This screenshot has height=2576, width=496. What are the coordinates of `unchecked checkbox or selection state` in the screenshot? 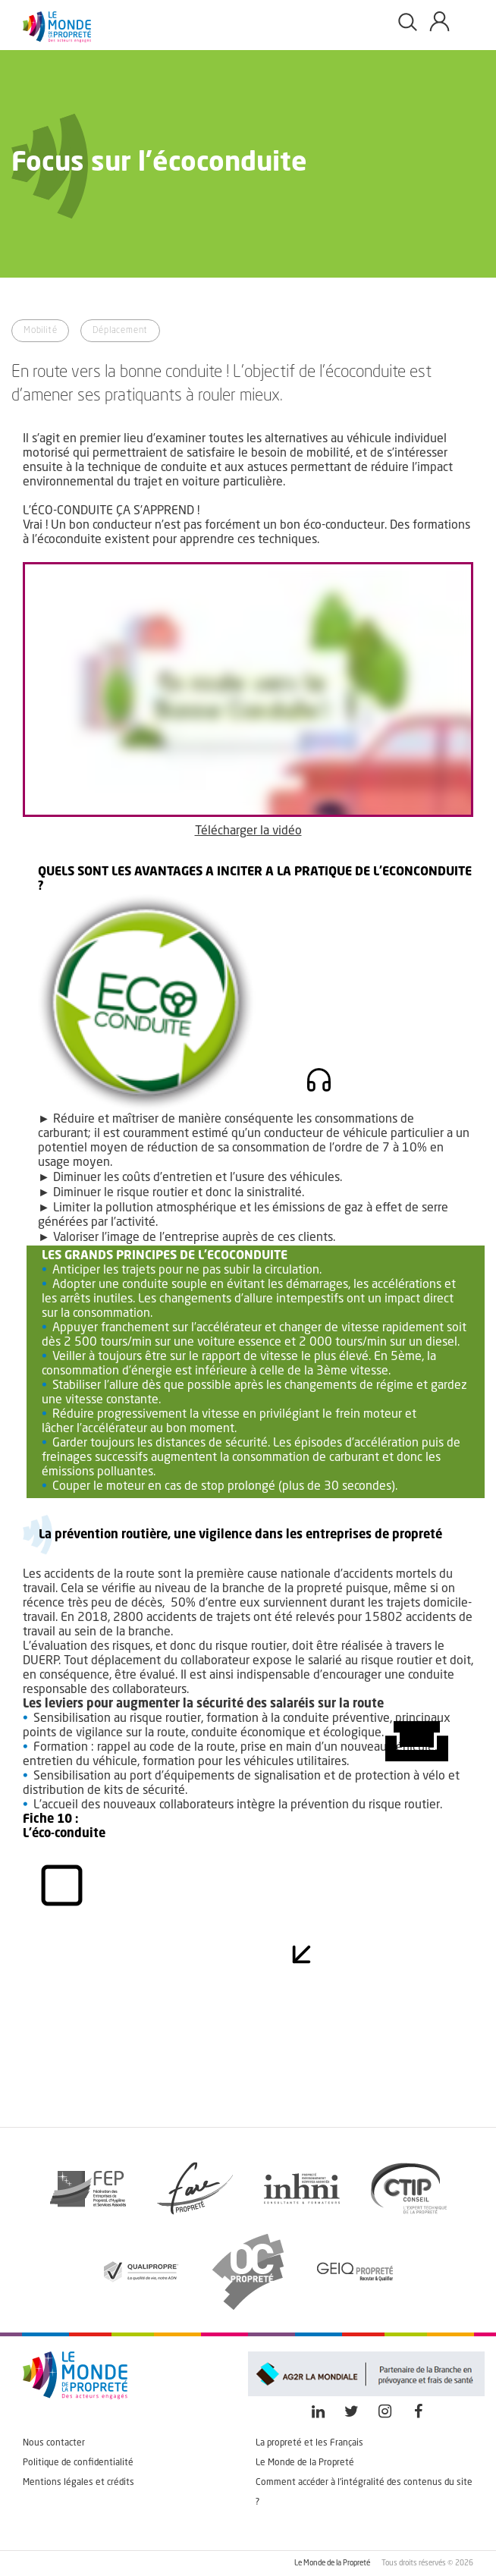 It's located at (61, 1885).